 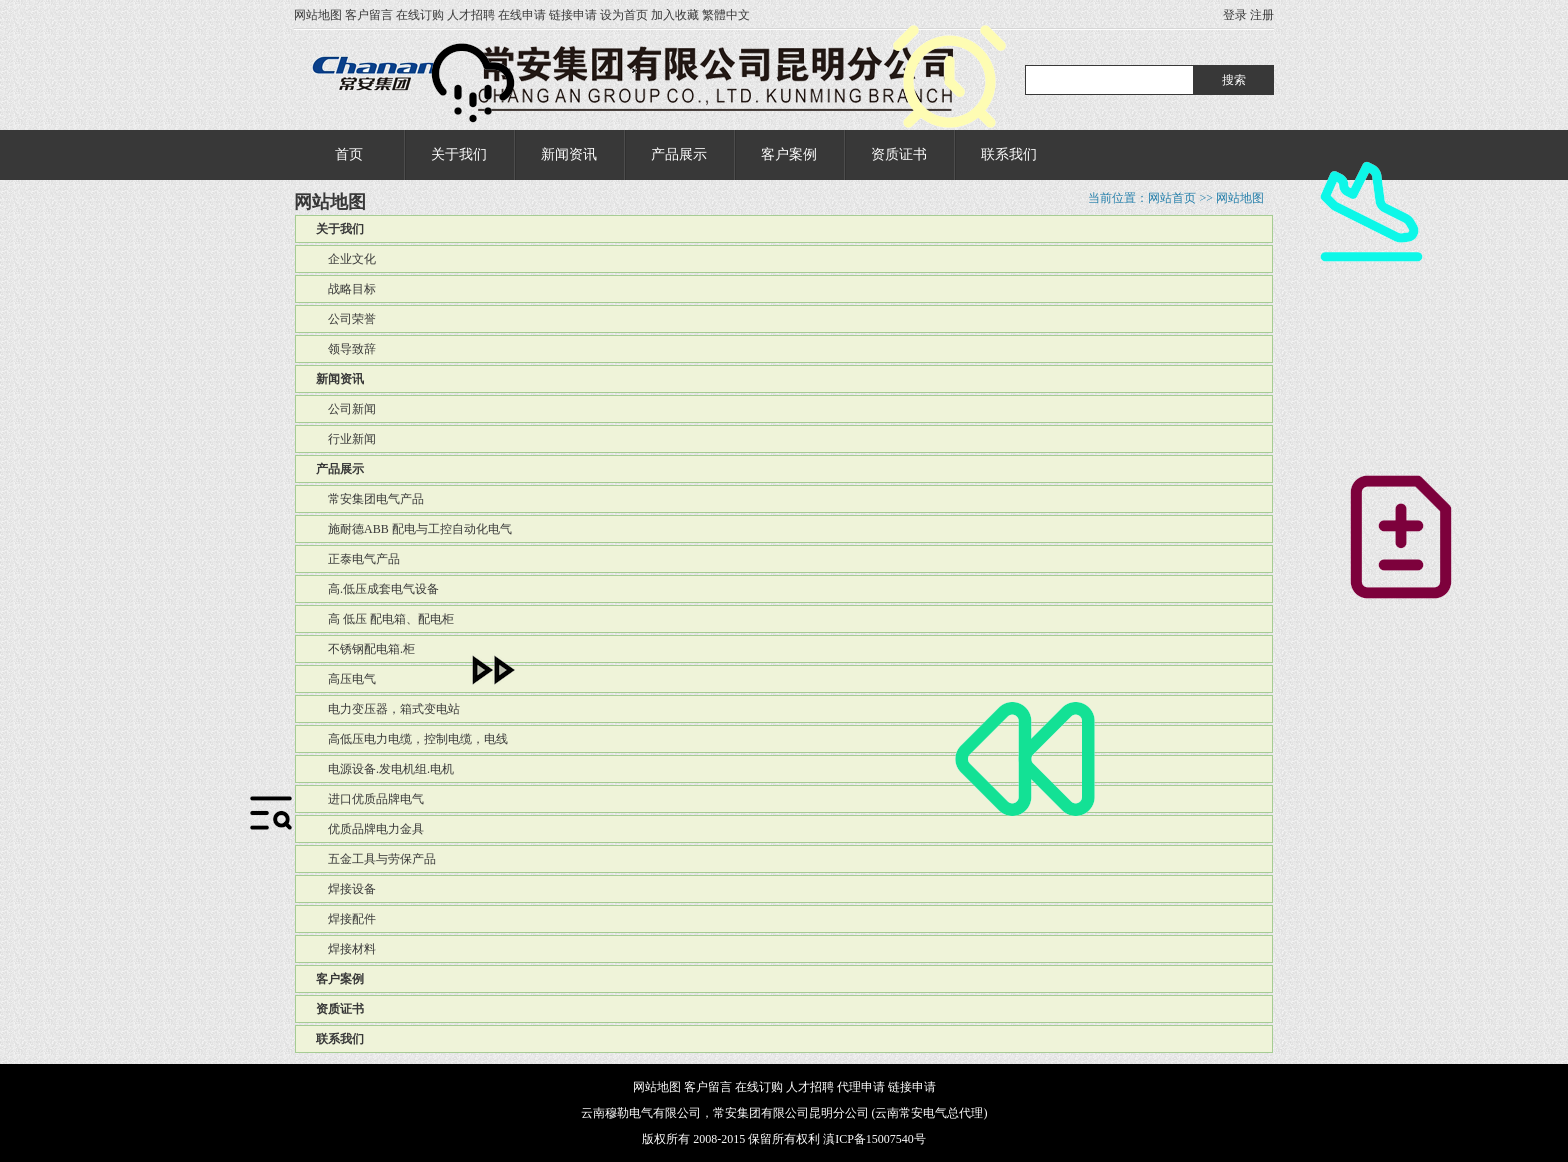 I want to click on view file differences or changes, so click(x=1401, y=537).